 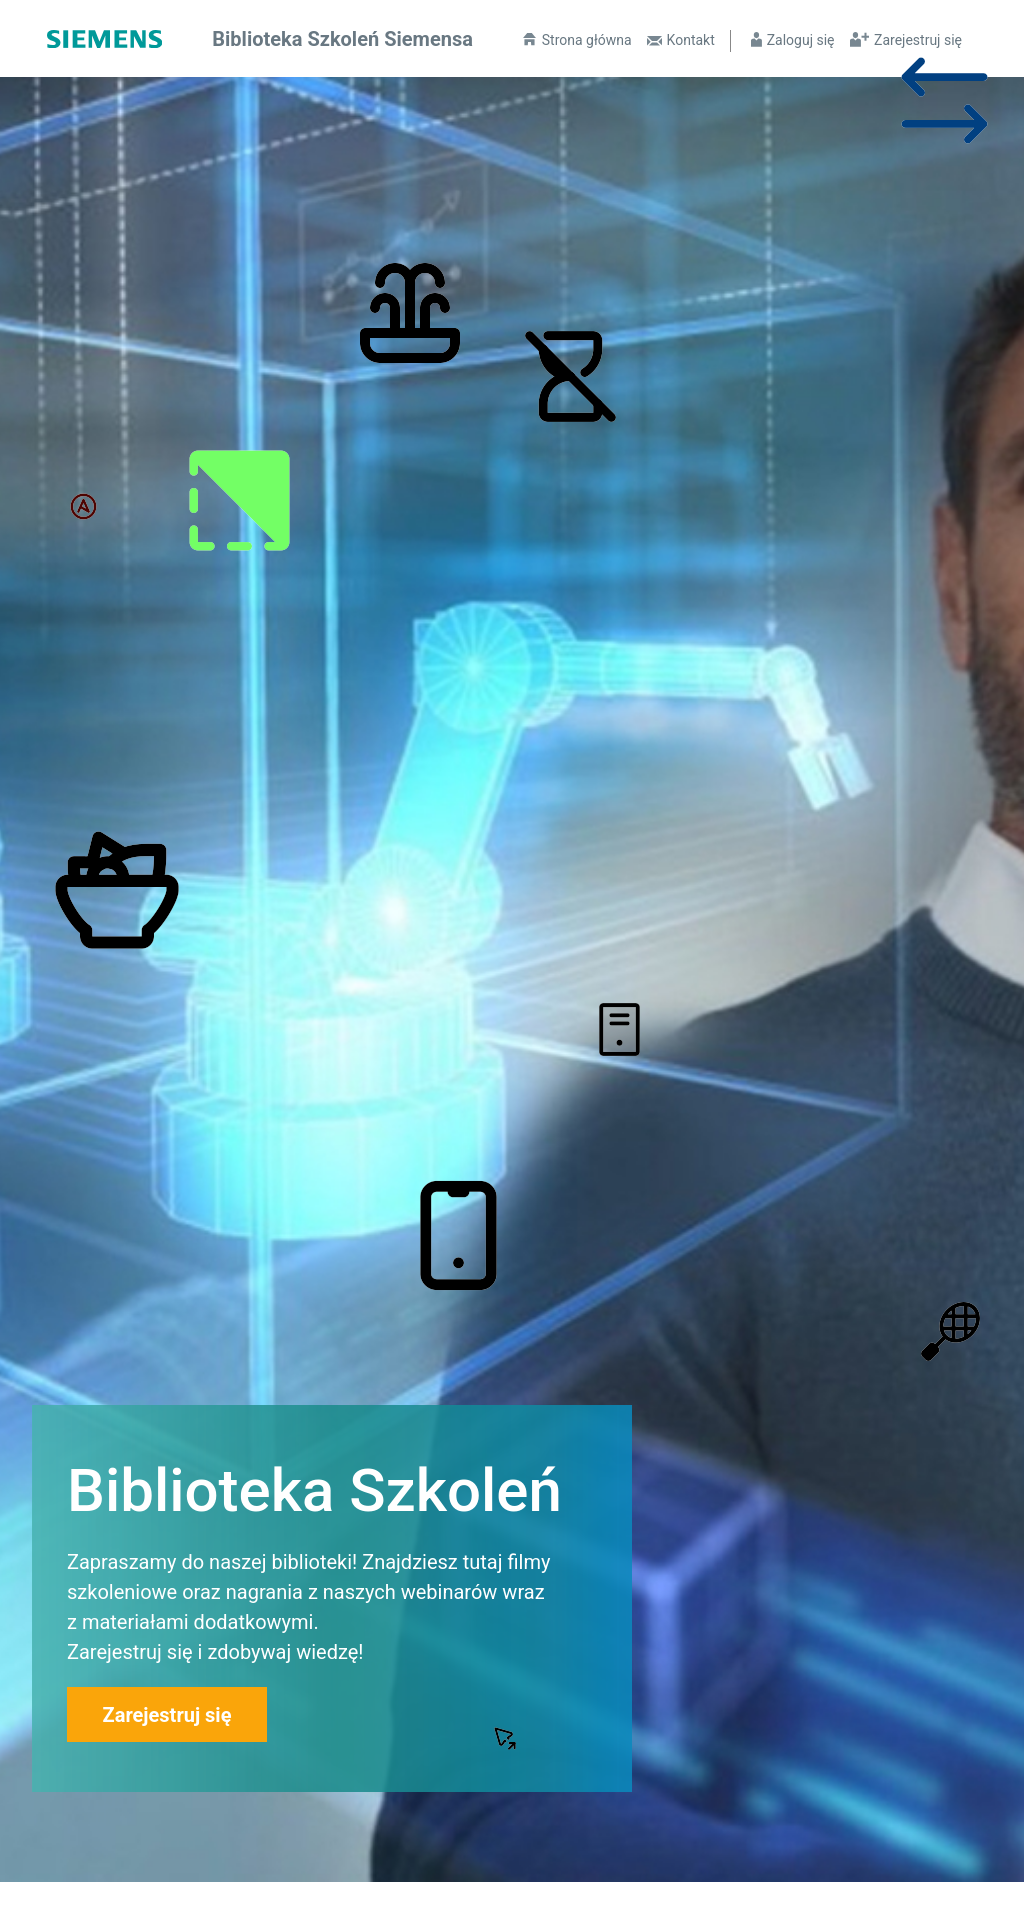 I want to click on disable timer or countdown, so click(x=570, y=376).